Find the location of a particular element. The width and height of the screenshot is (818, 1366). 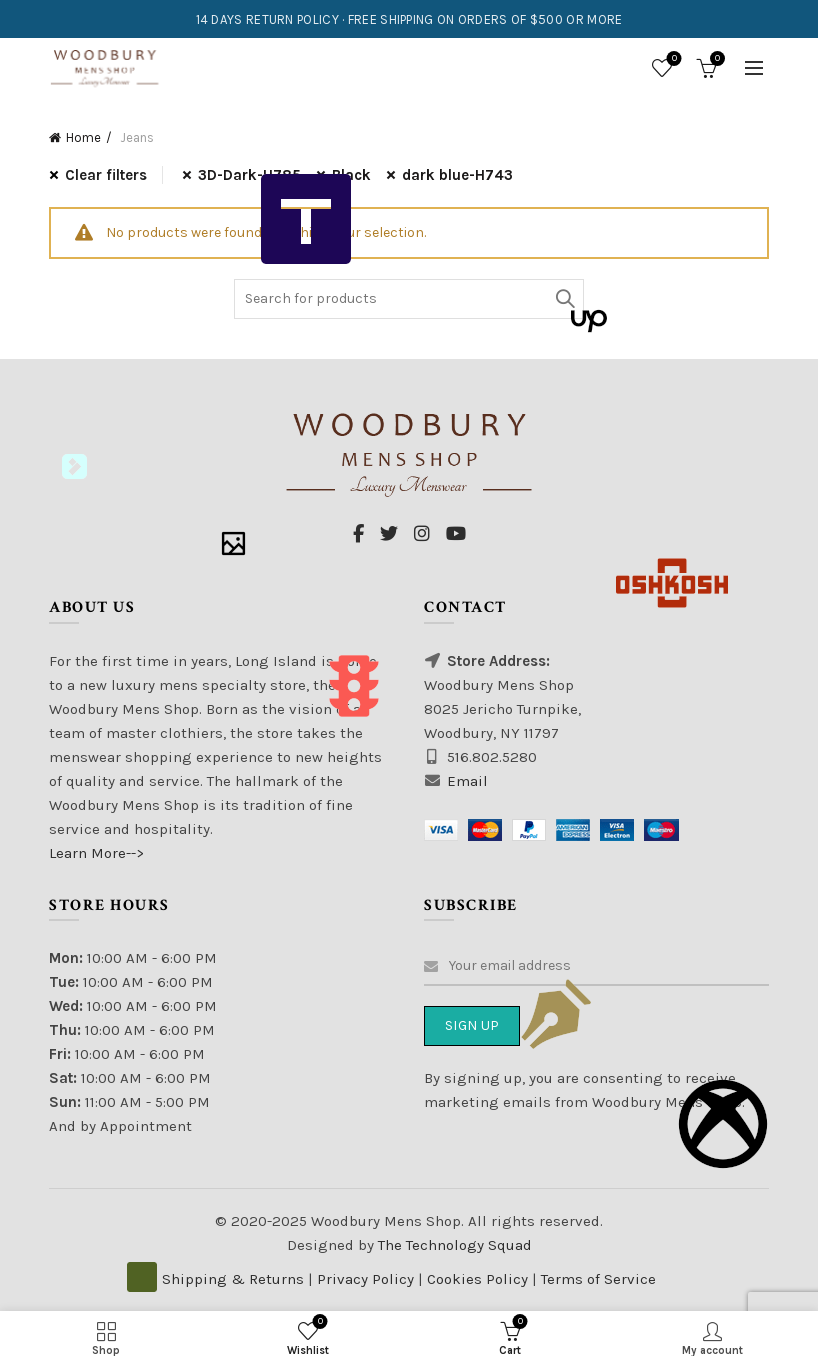

access drawing or illustration tools is located at coordinates (553, 1013).